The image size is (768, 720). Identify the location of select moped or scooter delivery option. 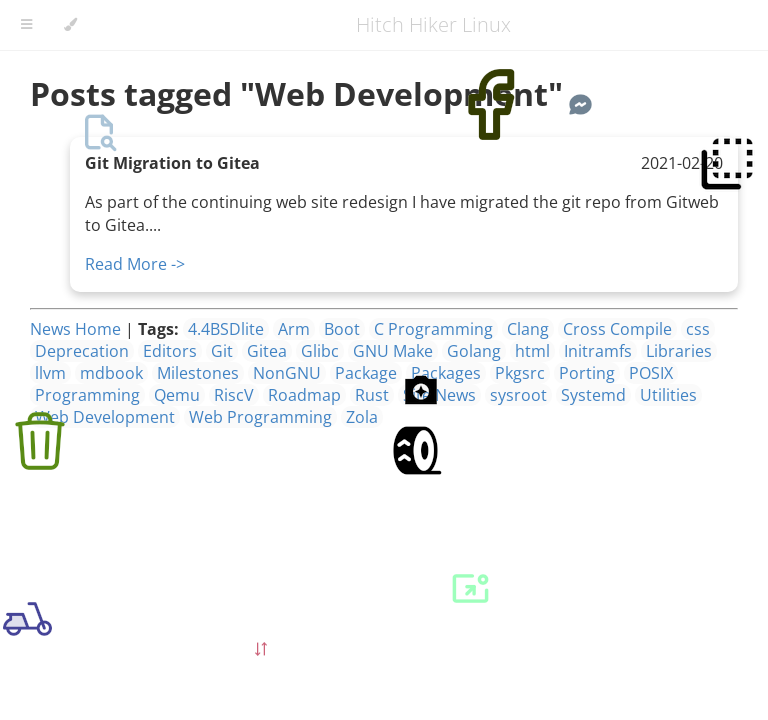
(27, 620).